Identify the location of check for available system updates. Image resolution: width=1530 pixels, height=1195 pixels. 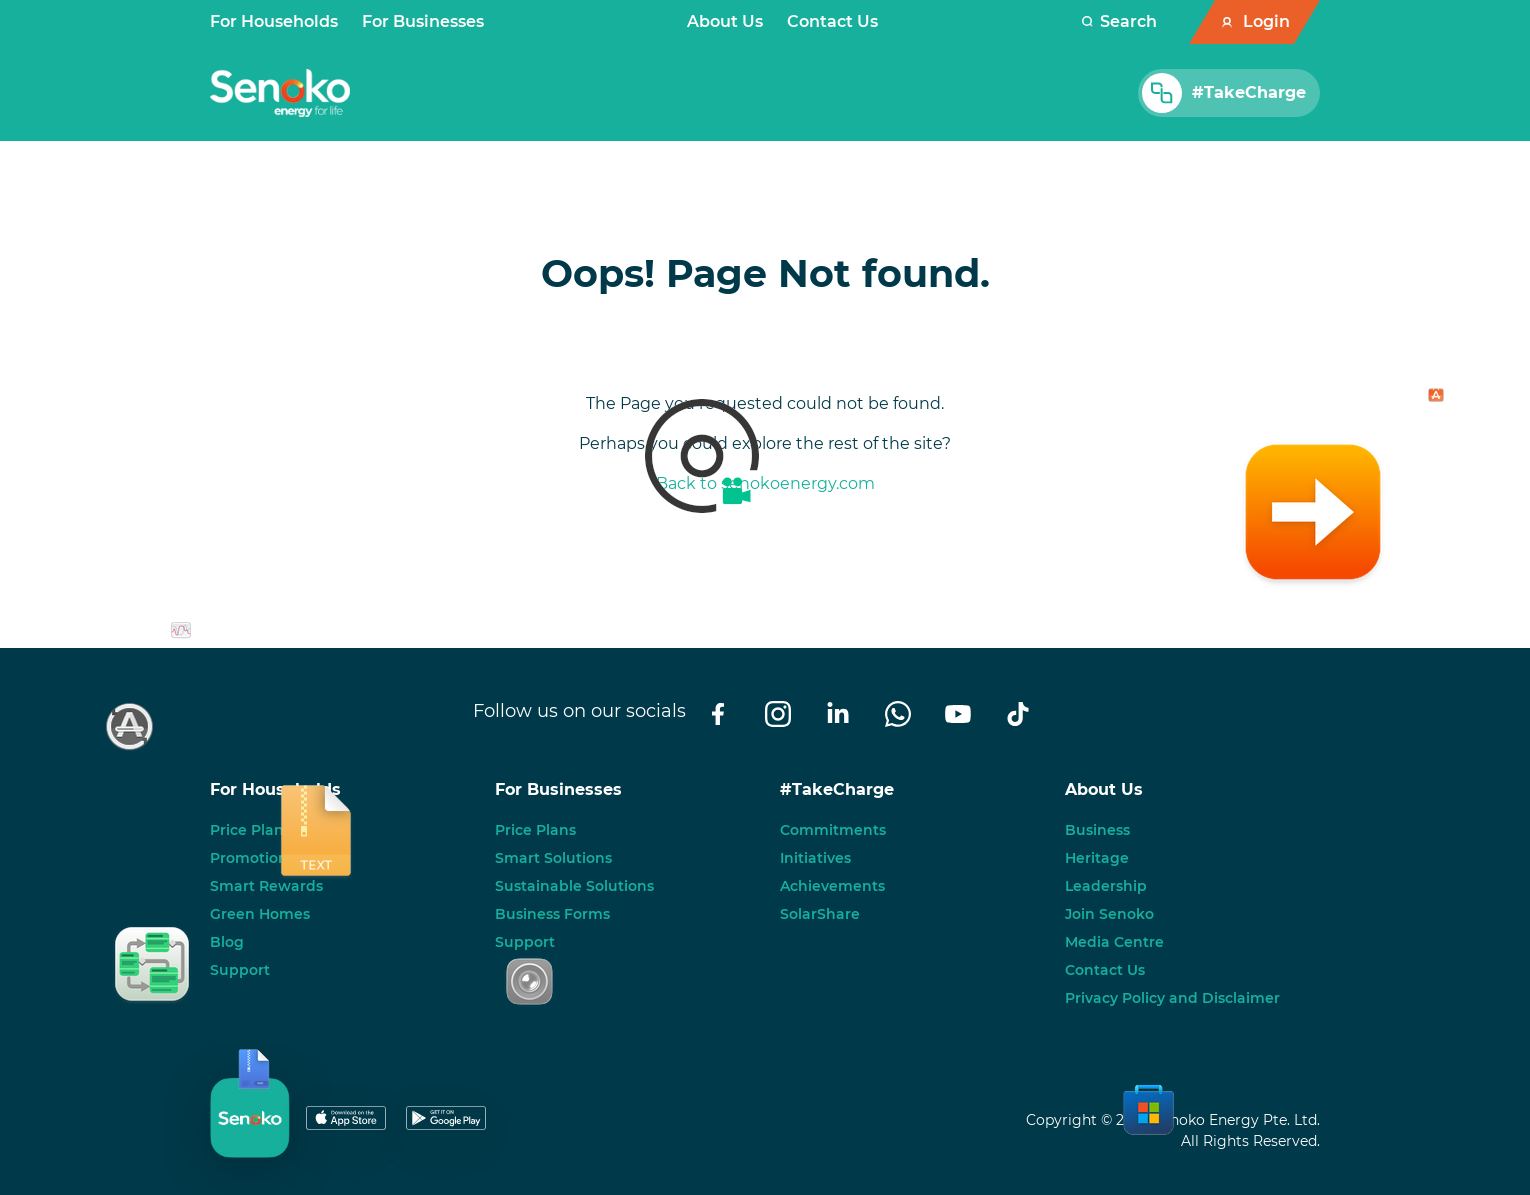
(129, 726).